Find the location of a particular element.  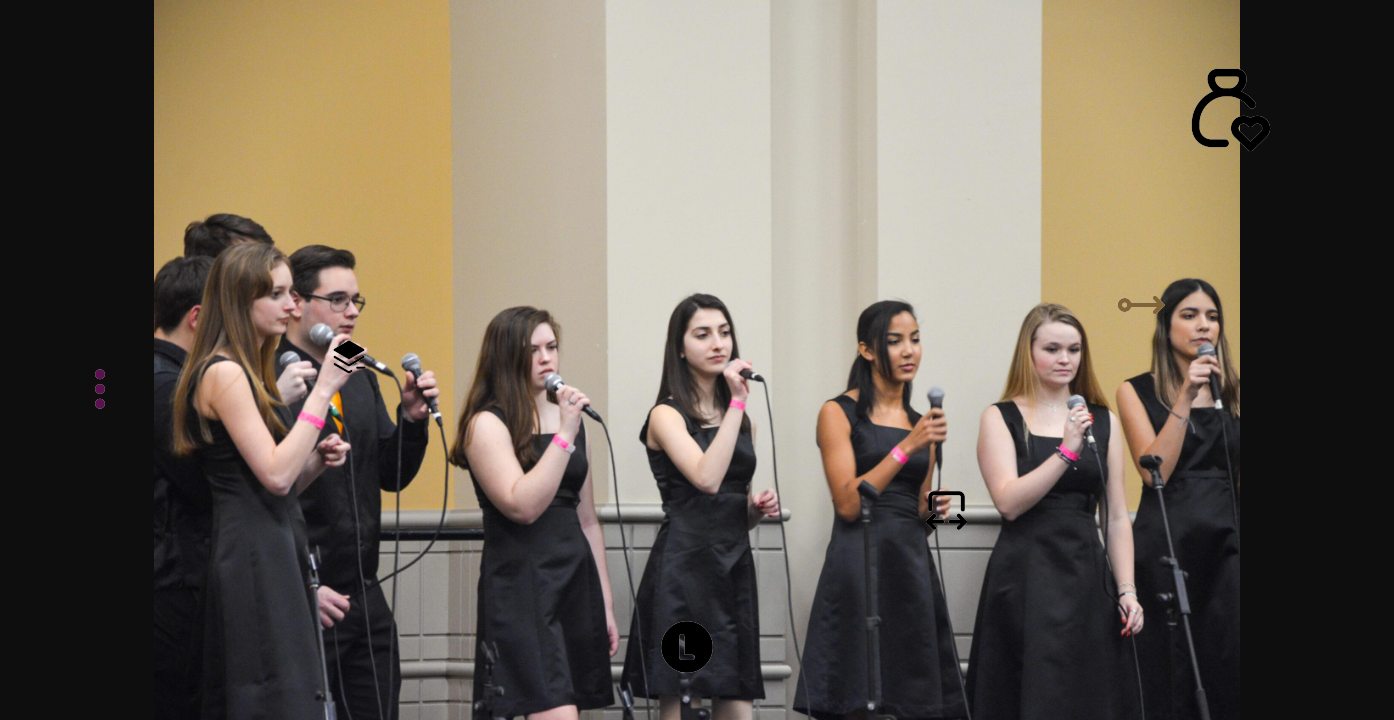

open more options menu is located at coordinates (100, 389).